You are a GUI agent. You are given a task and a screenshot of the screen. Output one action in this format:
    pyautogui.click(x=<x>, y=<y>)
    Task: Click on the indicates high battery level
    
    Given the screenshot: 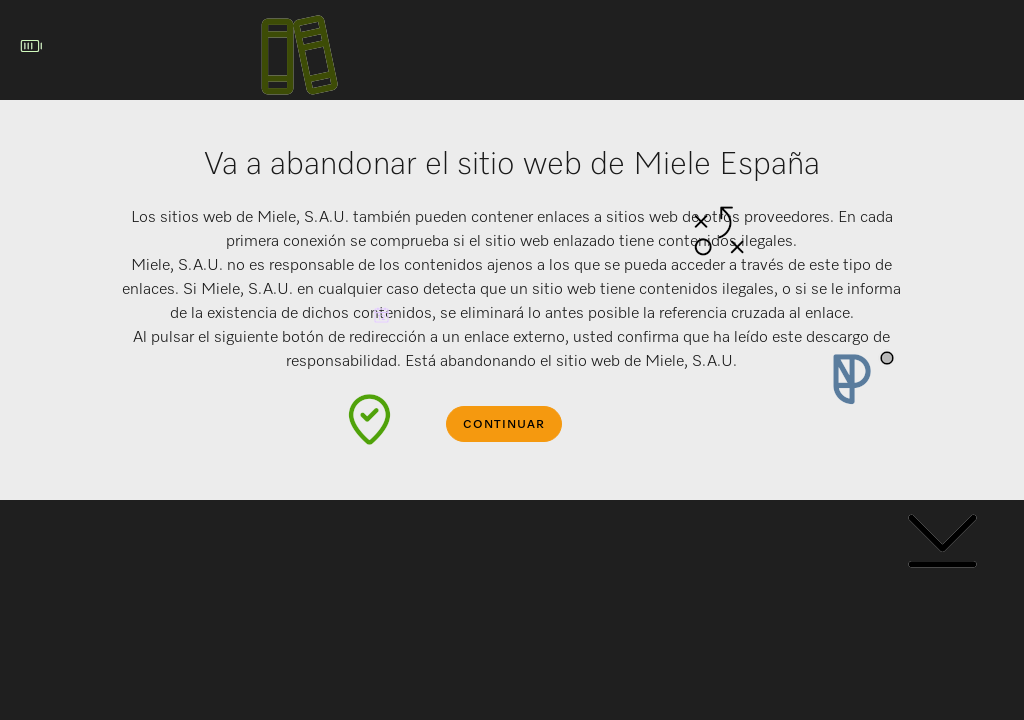 What is the action you would take?
    pyautogui.click(x=31, y=46)
    